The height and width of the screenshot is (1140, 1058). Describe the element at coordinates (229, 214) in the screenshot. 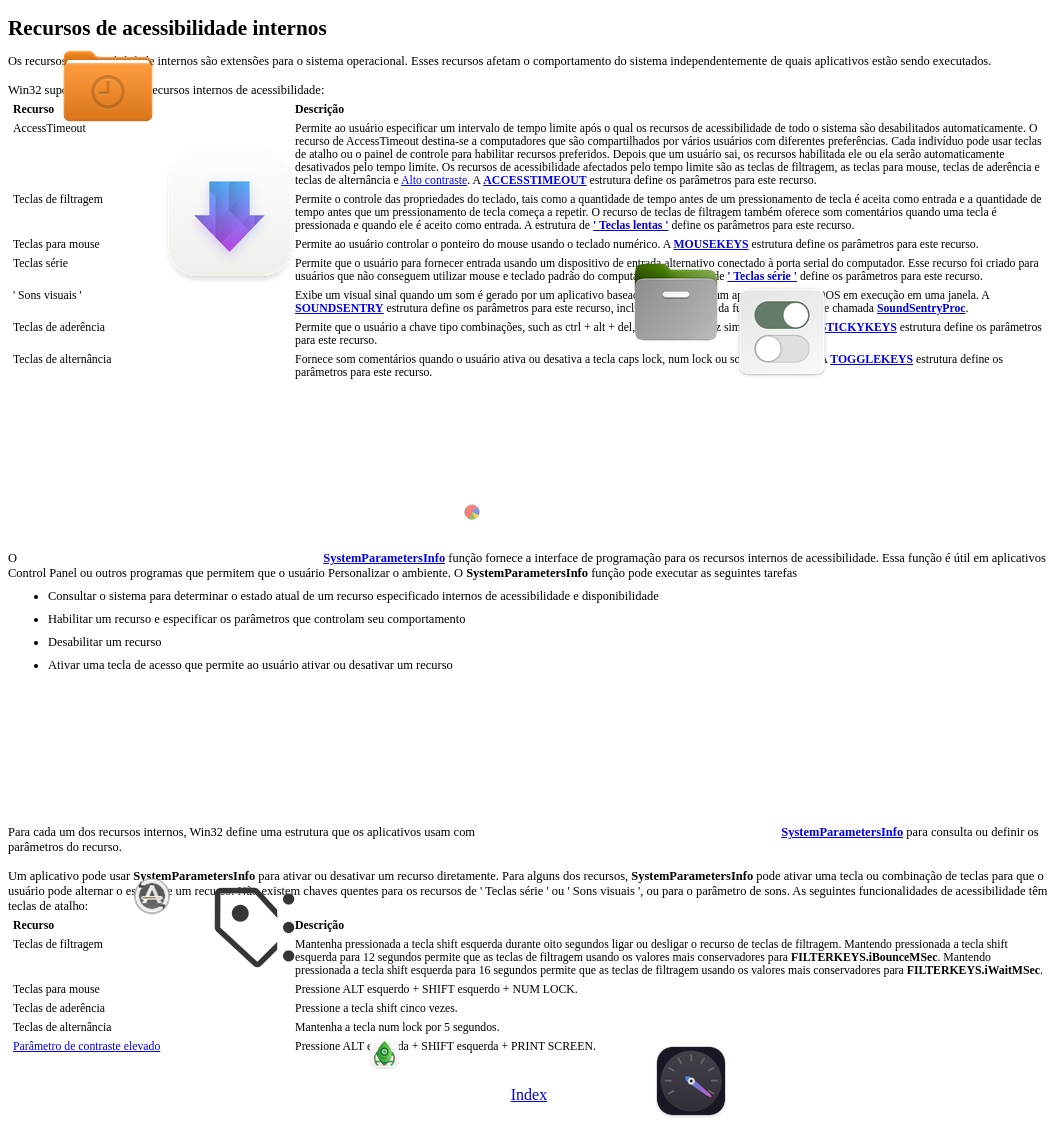

I see `open fragments download manager` at that location.